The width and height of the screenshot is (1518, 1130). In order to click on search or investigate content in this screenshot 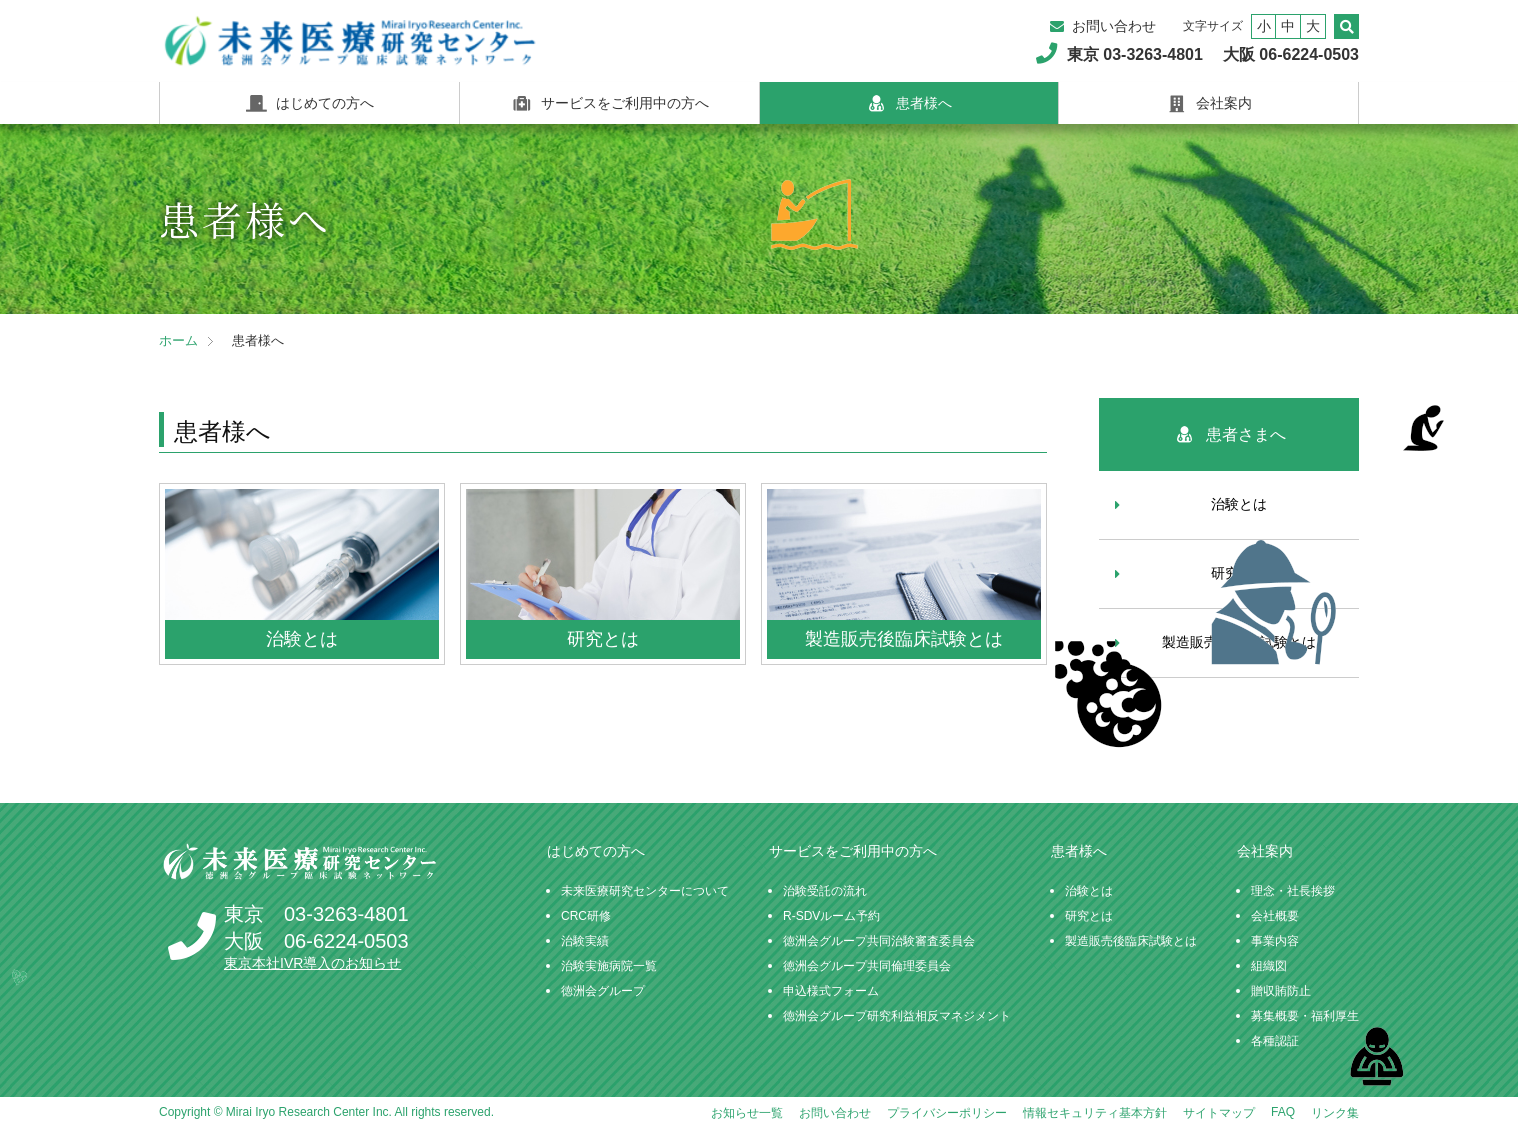, I will do `click(1274, 601)`.